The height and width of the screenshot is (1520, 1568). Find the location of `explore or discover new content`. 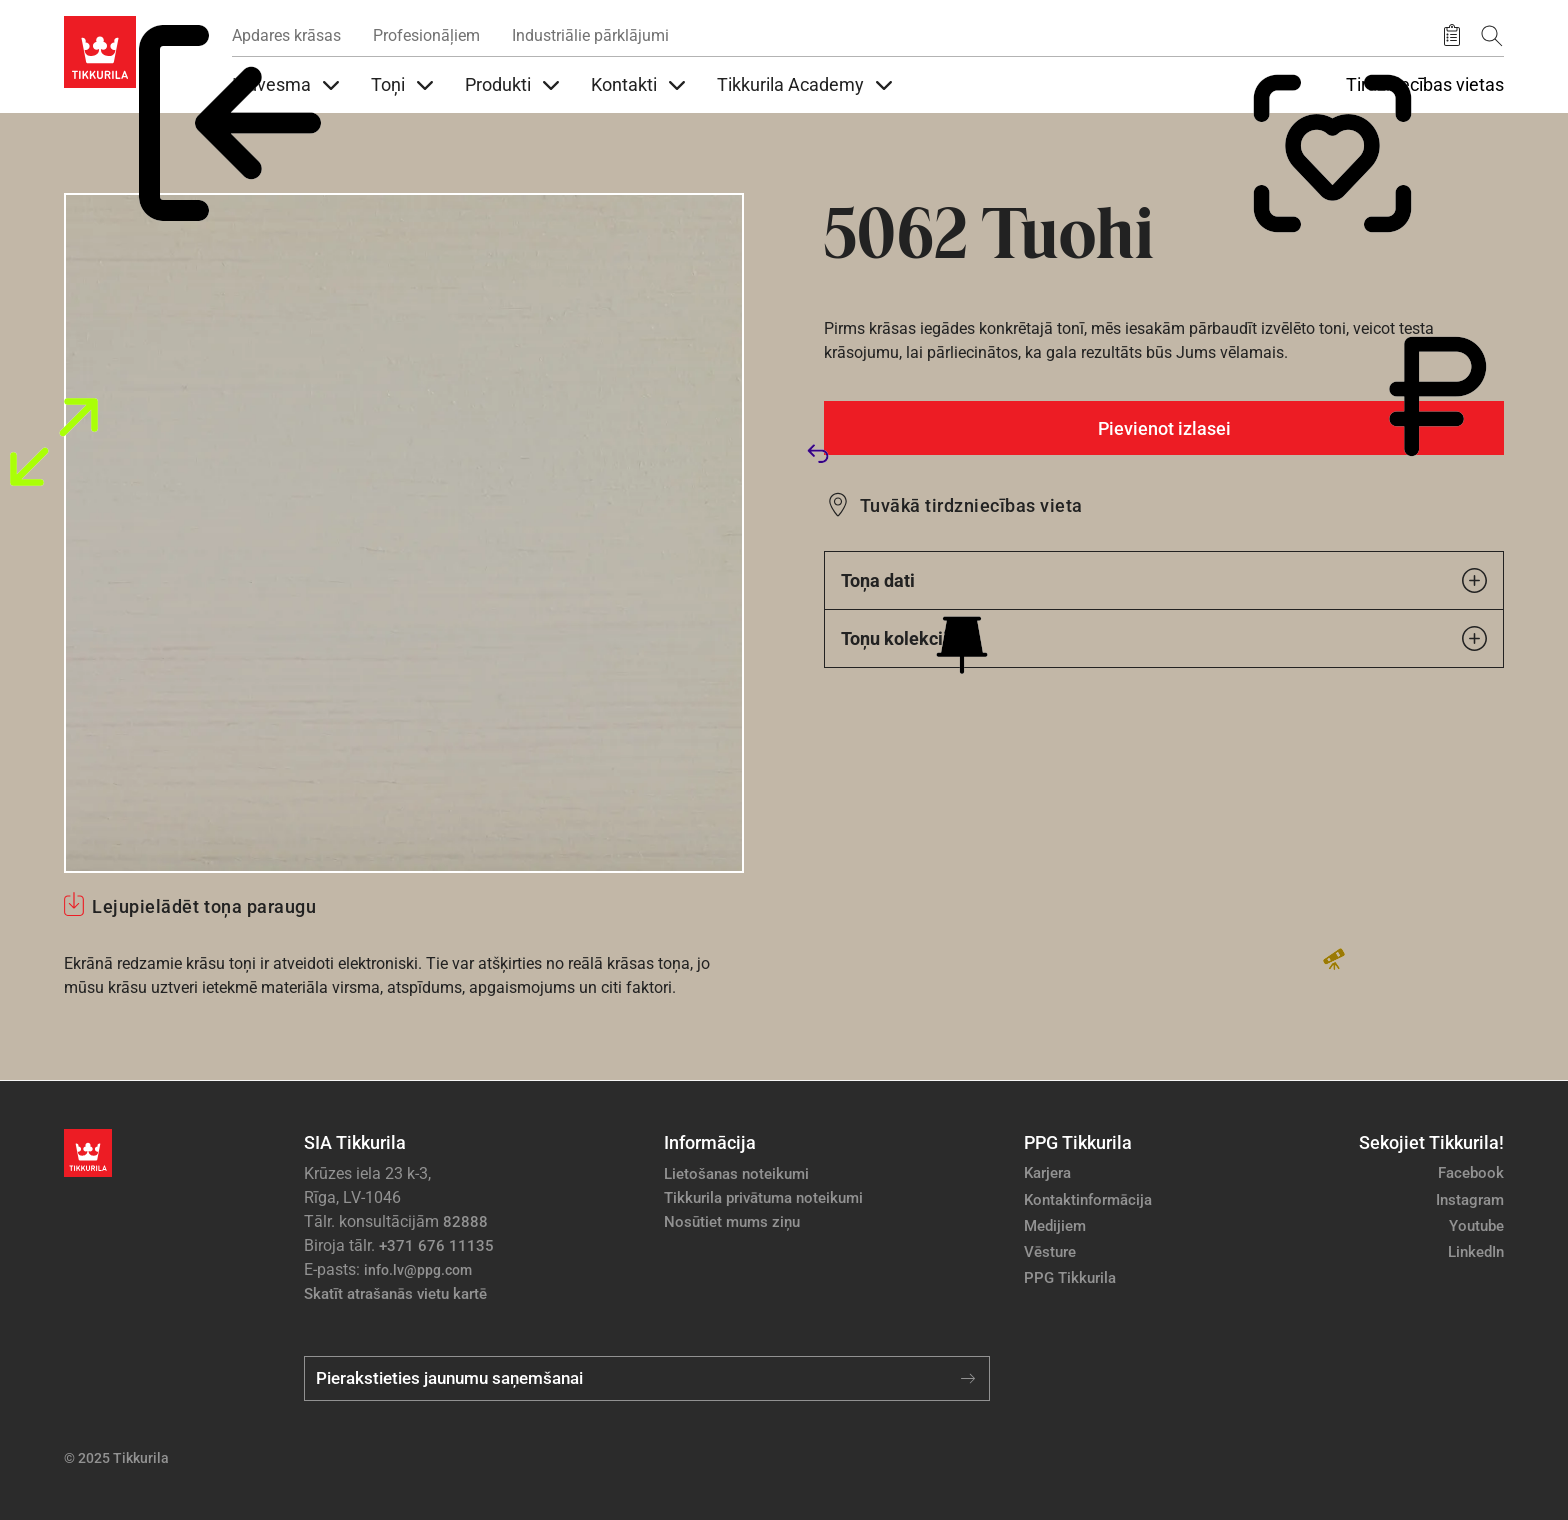

explore or discover new content is located at coordinates (1334, 959).